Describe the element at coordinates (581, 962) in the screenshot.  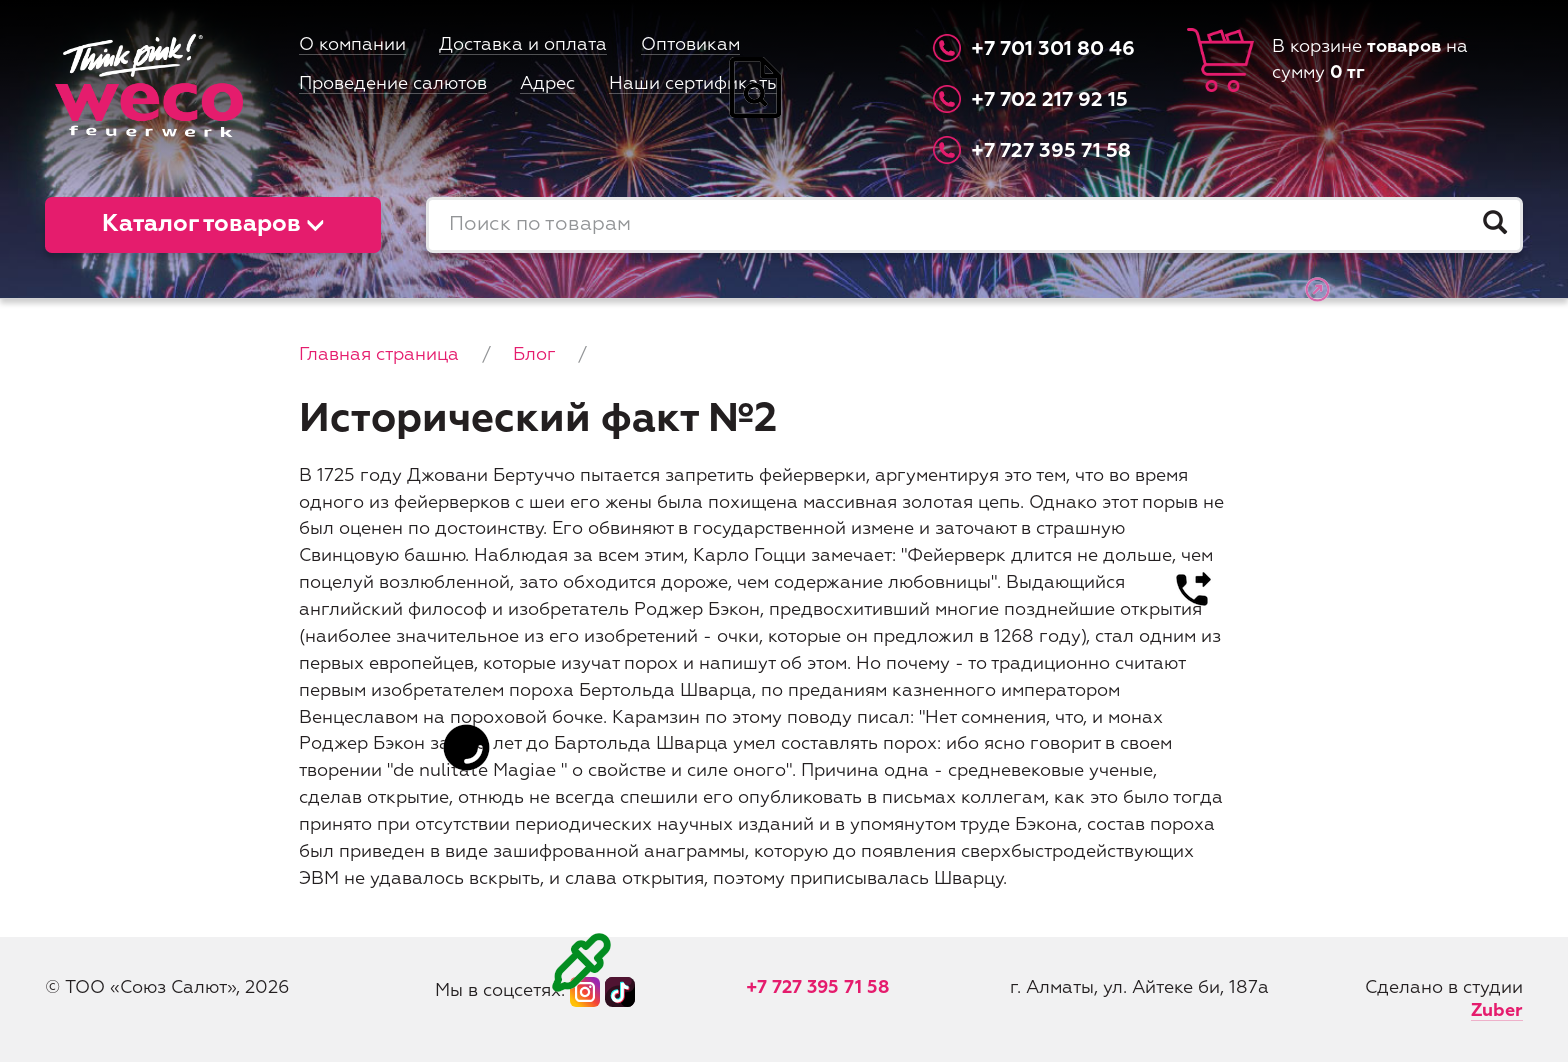
I see `pick a color from the canvas` at that location.